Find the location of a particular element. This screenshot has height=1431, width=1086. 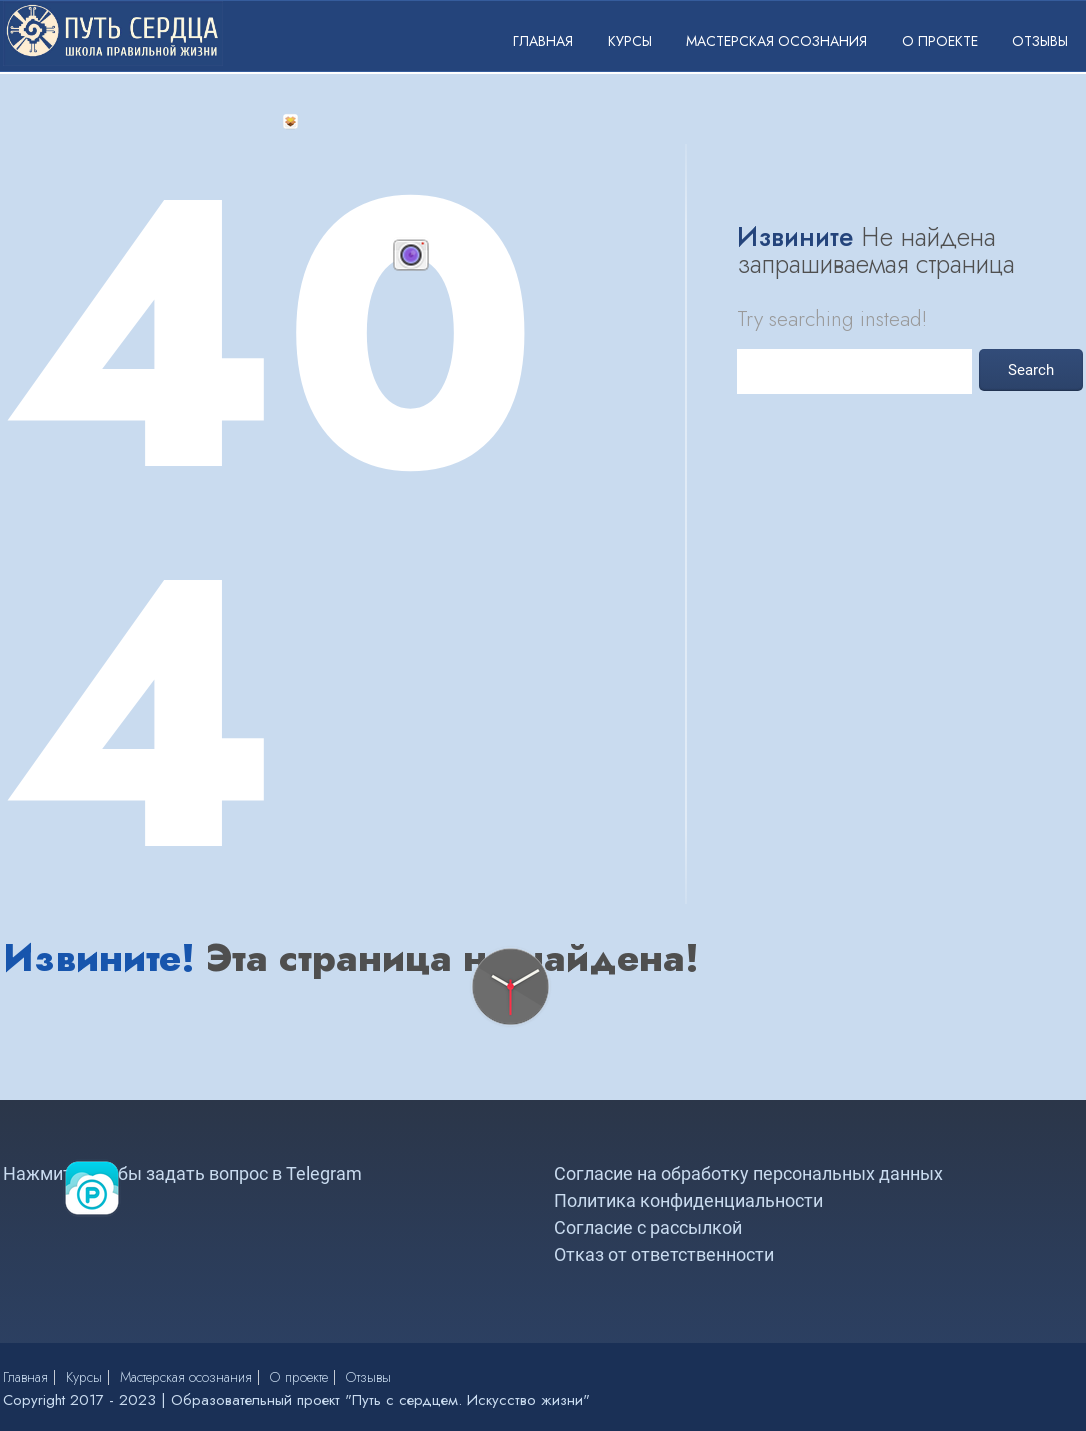

open pCloud cloud storage app is located at coordinates (92, 1188).